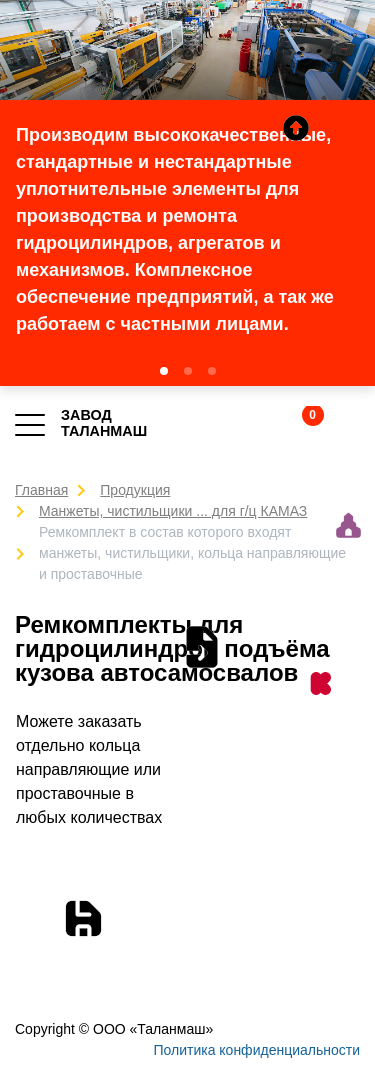 The height and width of the screenshot is (1077, 375). What do you see at coordinates (296, 128) in the screenshot?
I see `upload a file or document` at bounding box center [296, 128].